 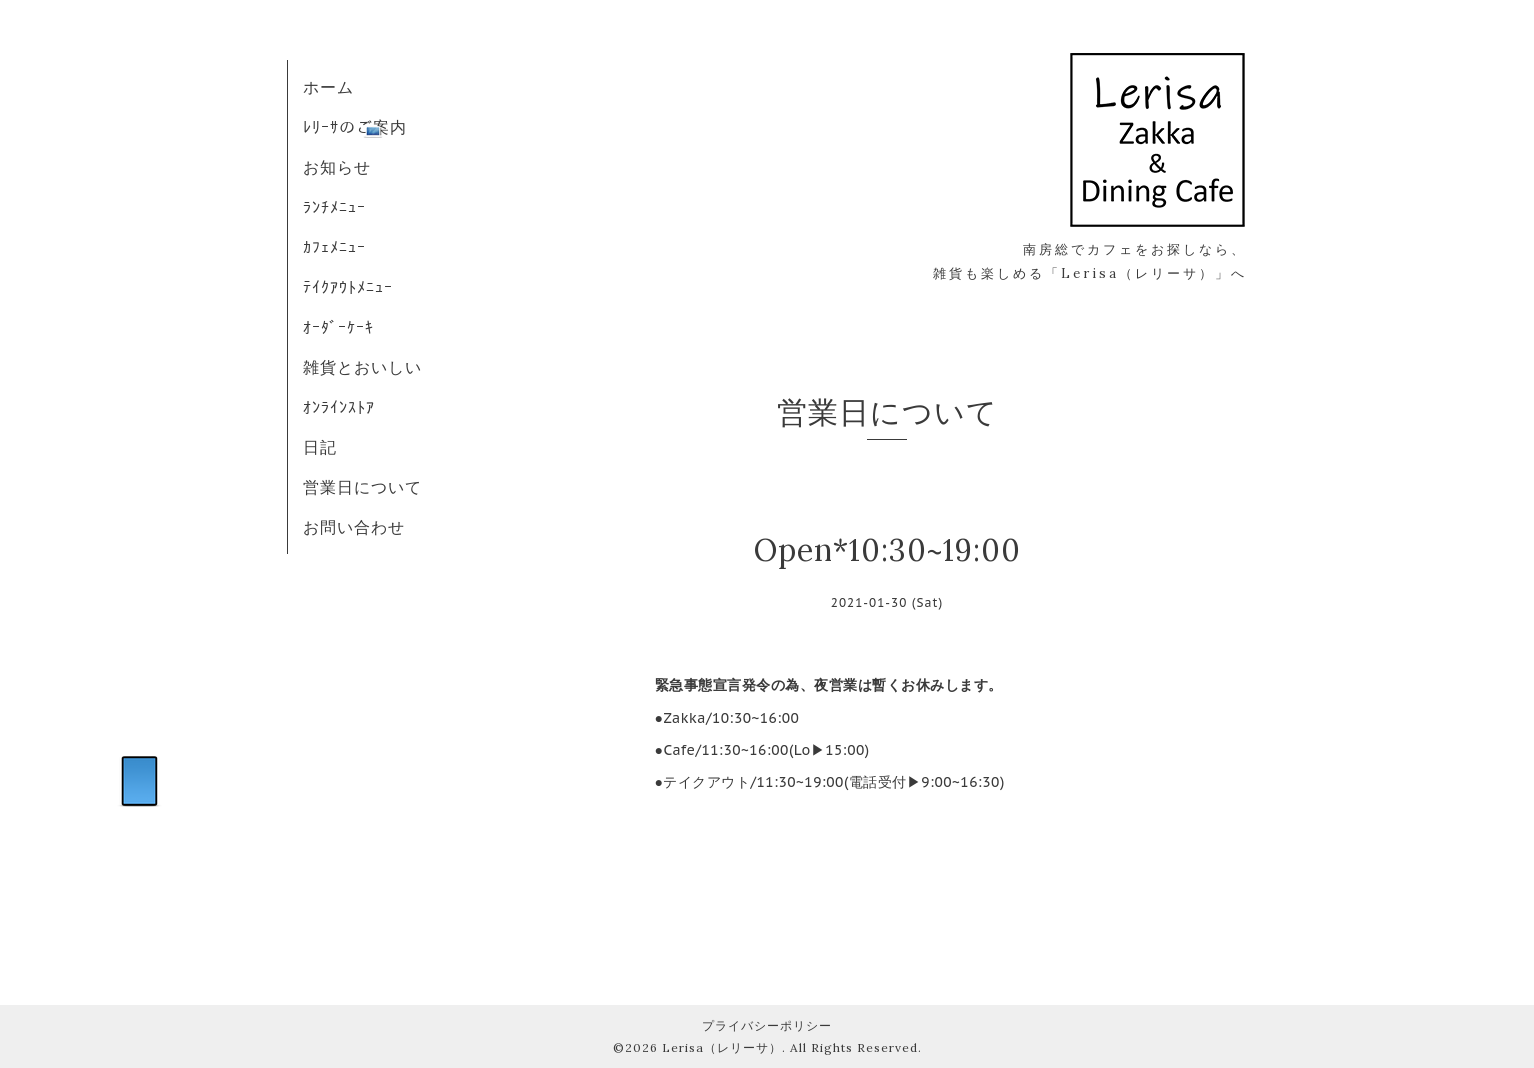 I want to click on iPad Air device icon, so click(x=139, y=781).